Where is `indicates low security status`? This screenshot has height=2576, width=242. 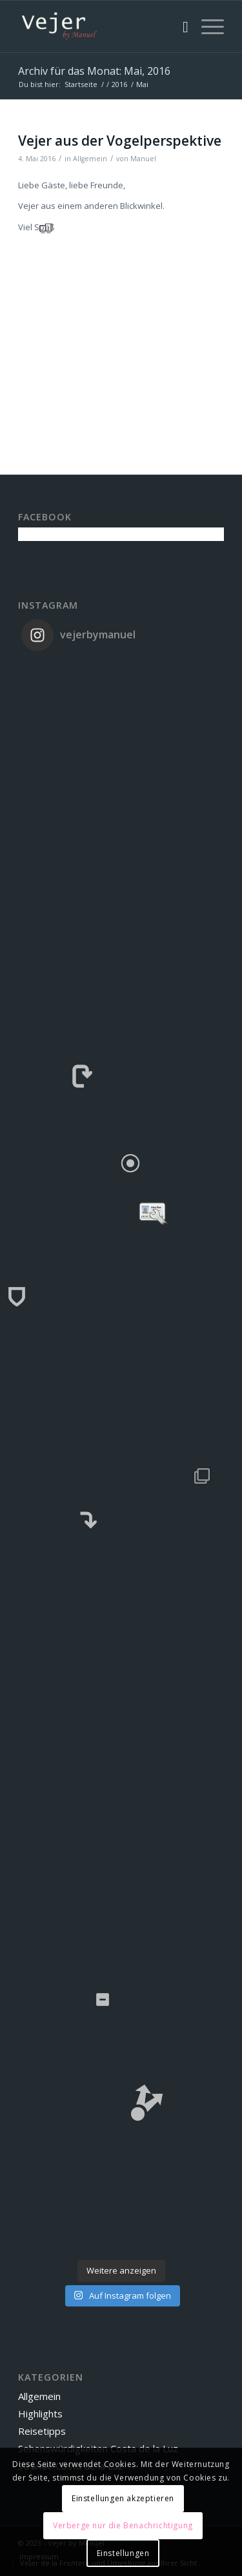
indicates low security status is located at coordinates (17, 1297).